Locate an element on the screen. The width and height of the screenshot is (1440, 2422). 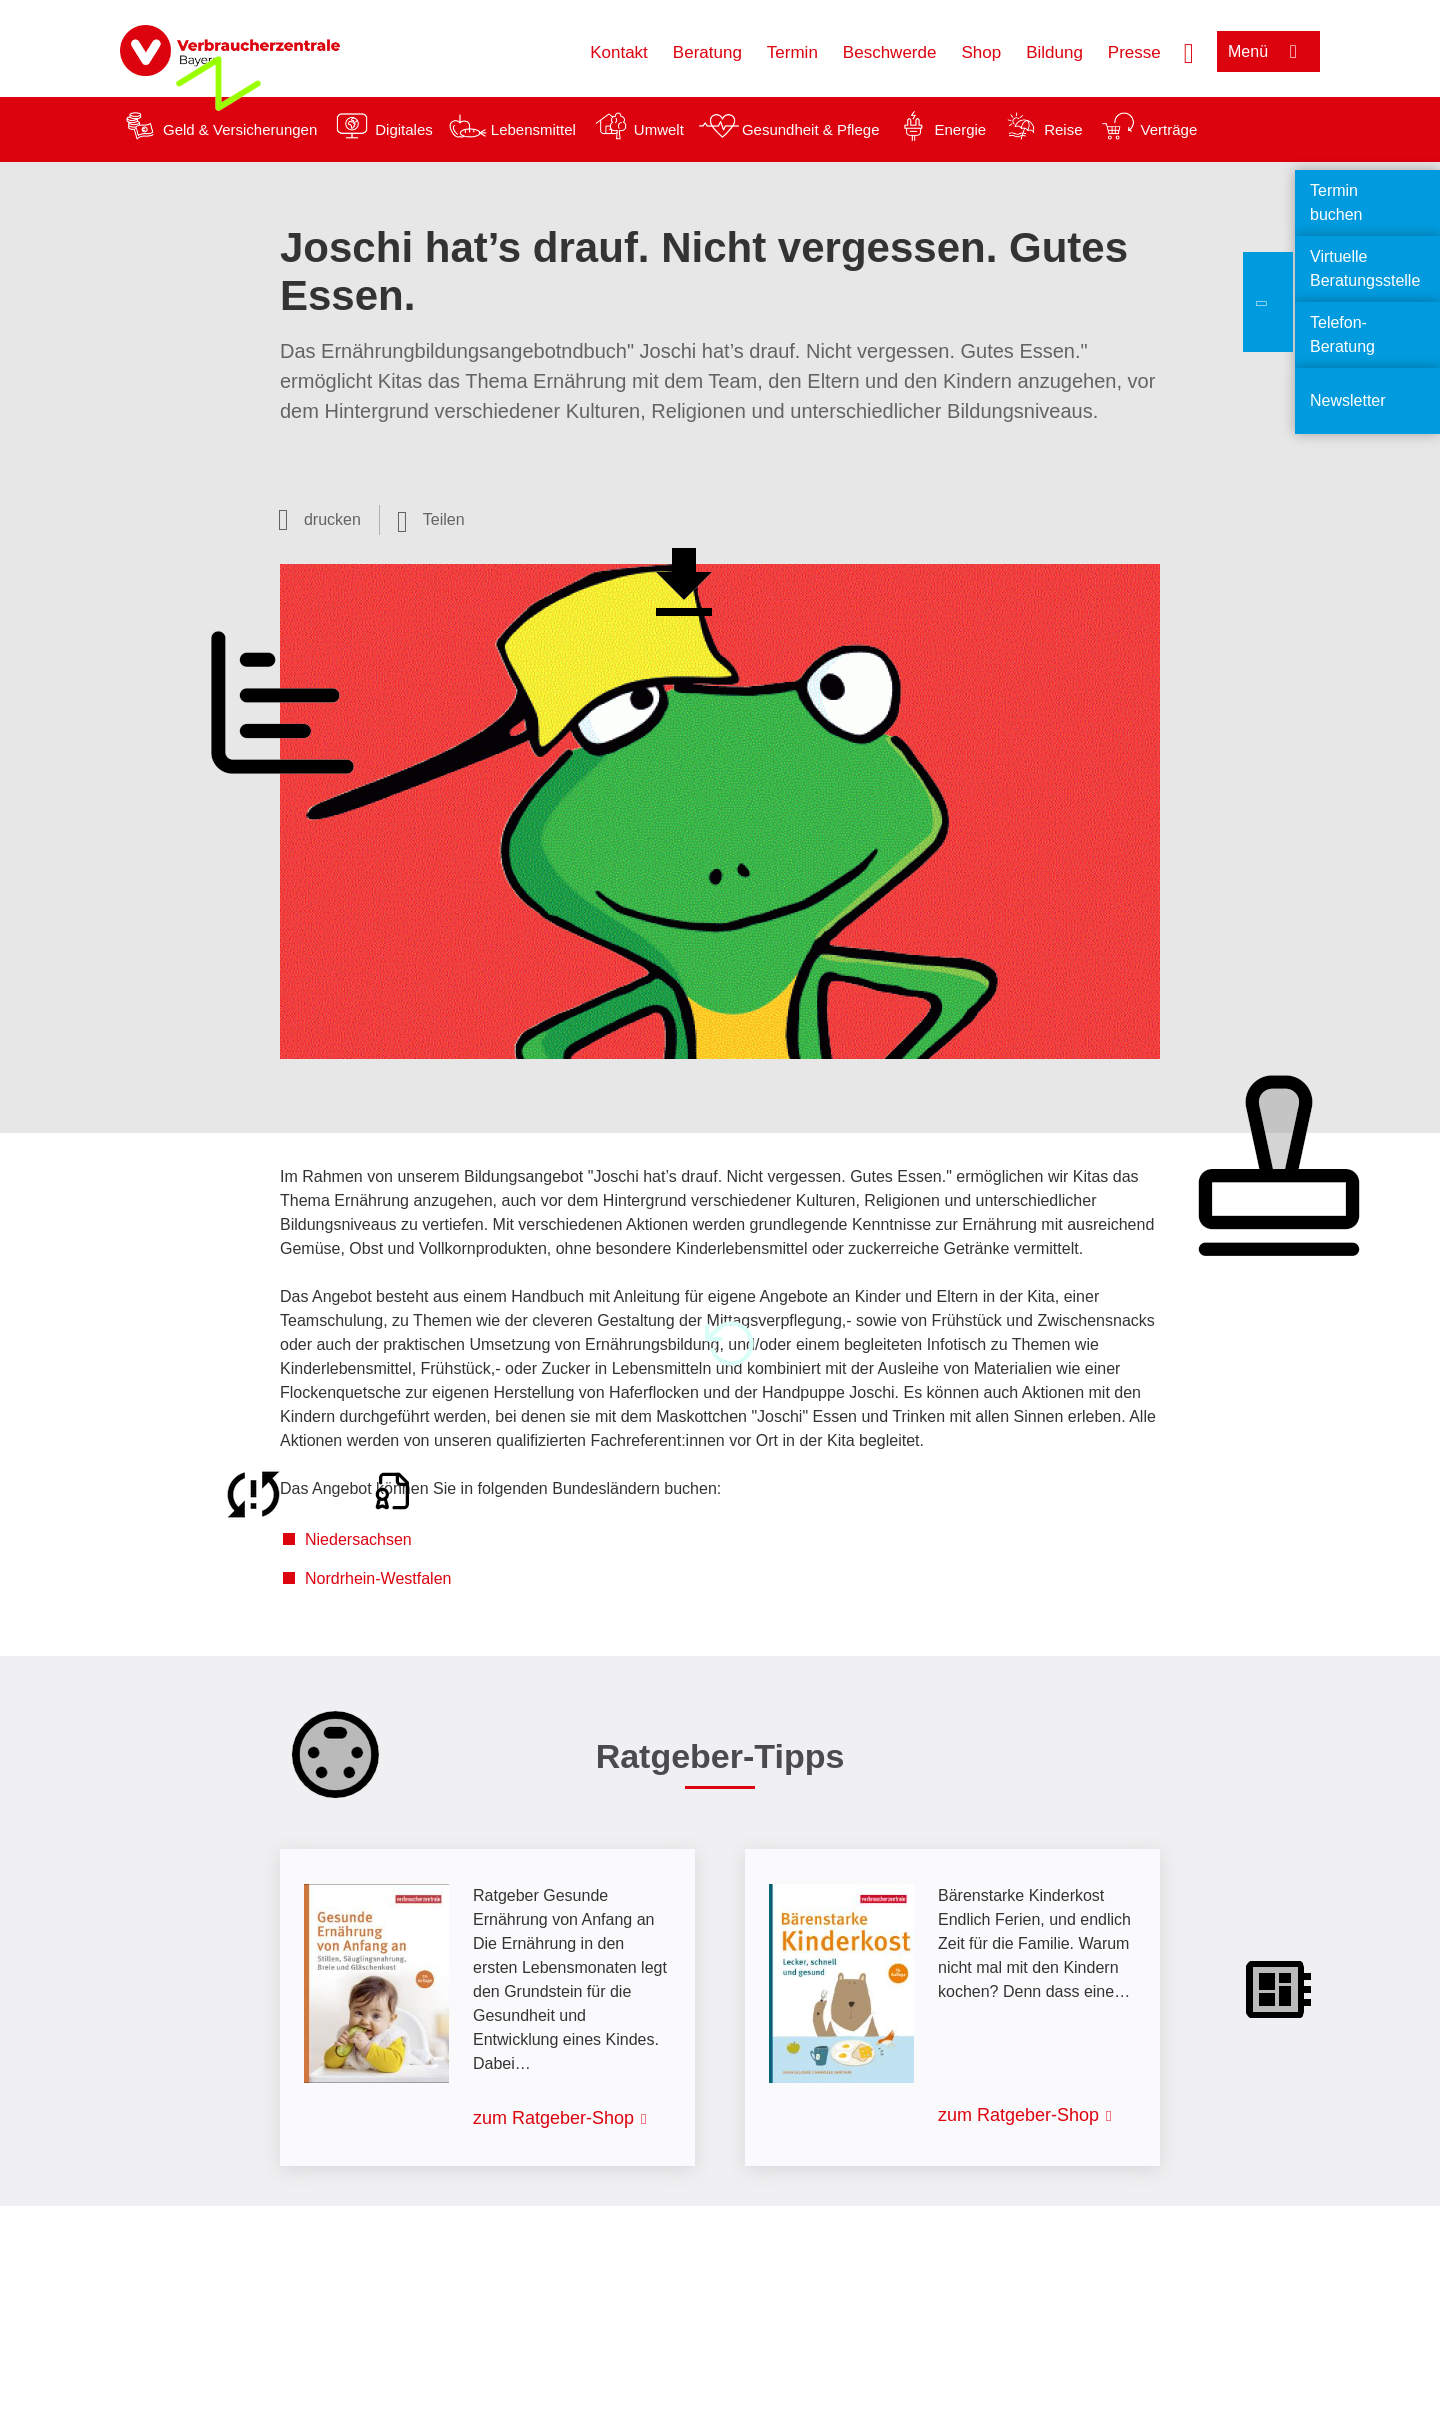
select sawtooth waveform for audio synthesis is located at coordinates (218, 83).